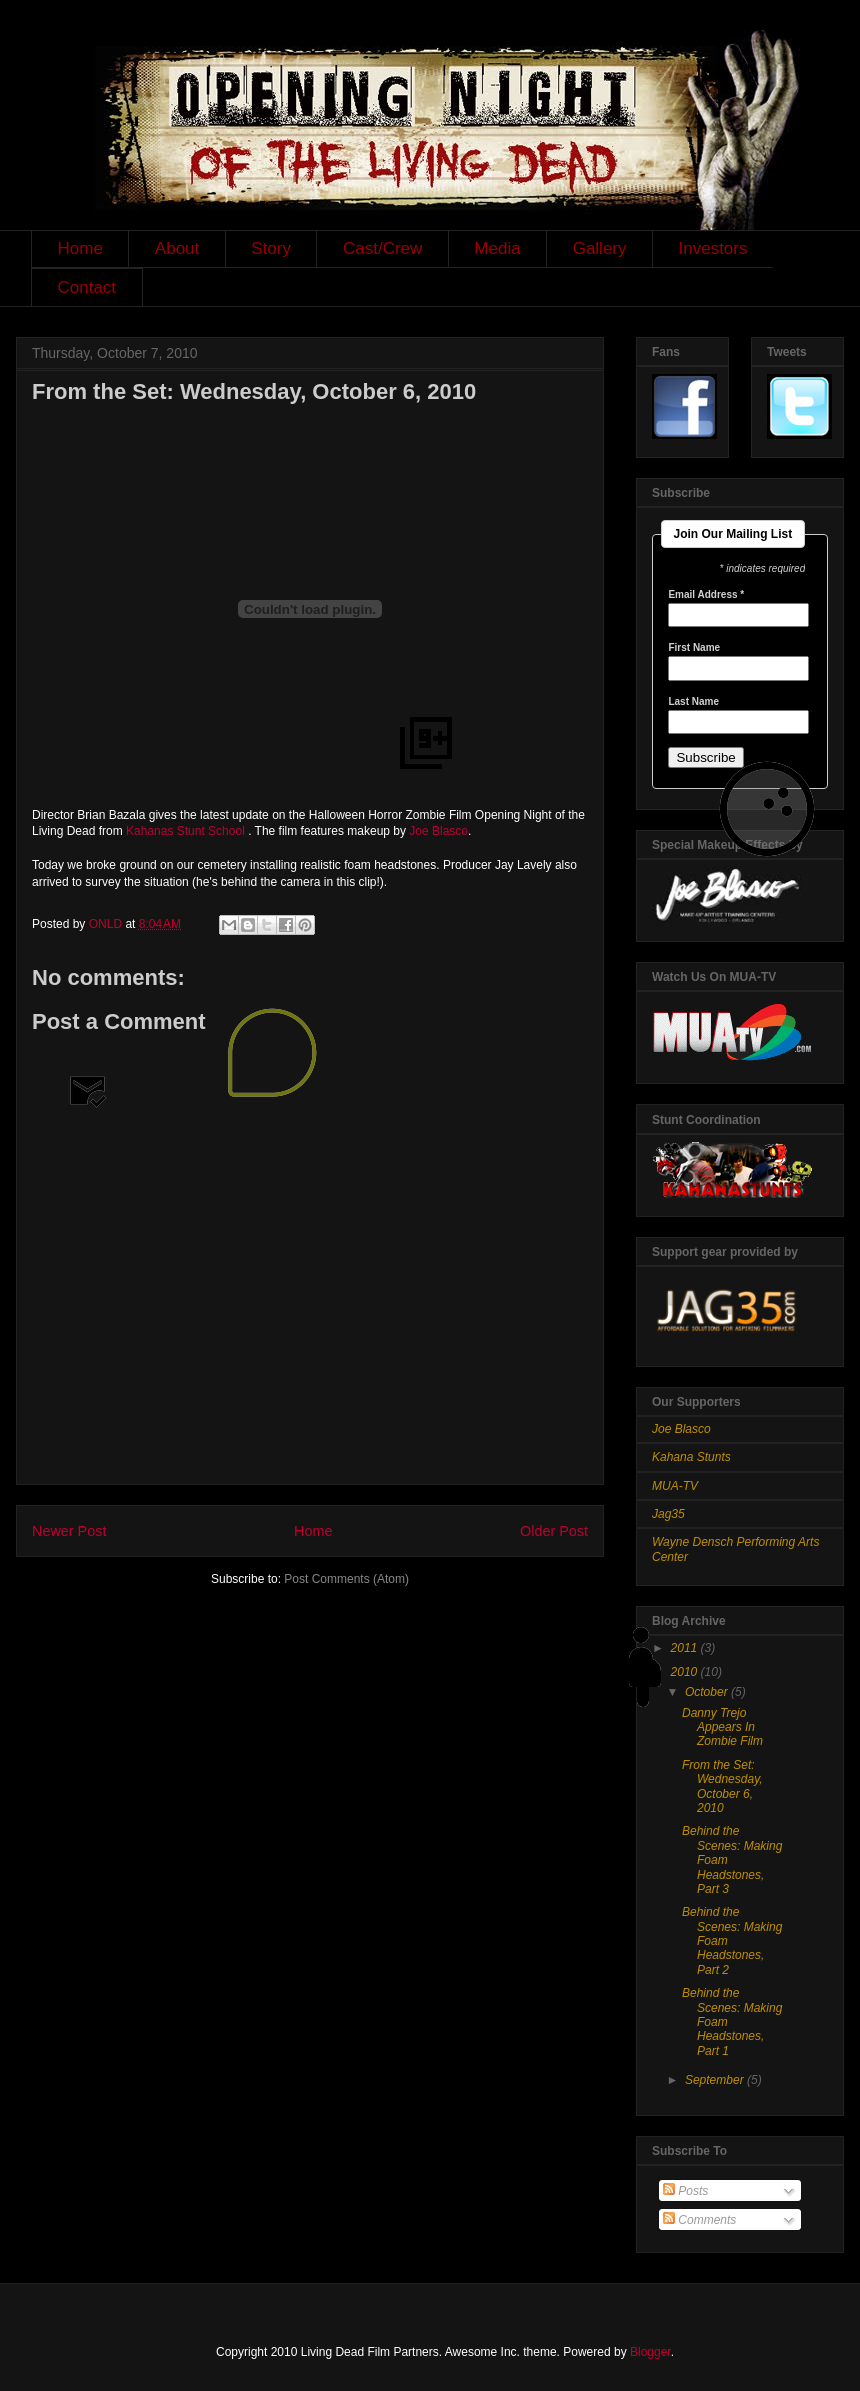 This screenshot has width=860, height=2391. What do you see at coordinates (87, 1090) in the screenshot?
I see `mark email as read` at bounding box center [87, 1090].